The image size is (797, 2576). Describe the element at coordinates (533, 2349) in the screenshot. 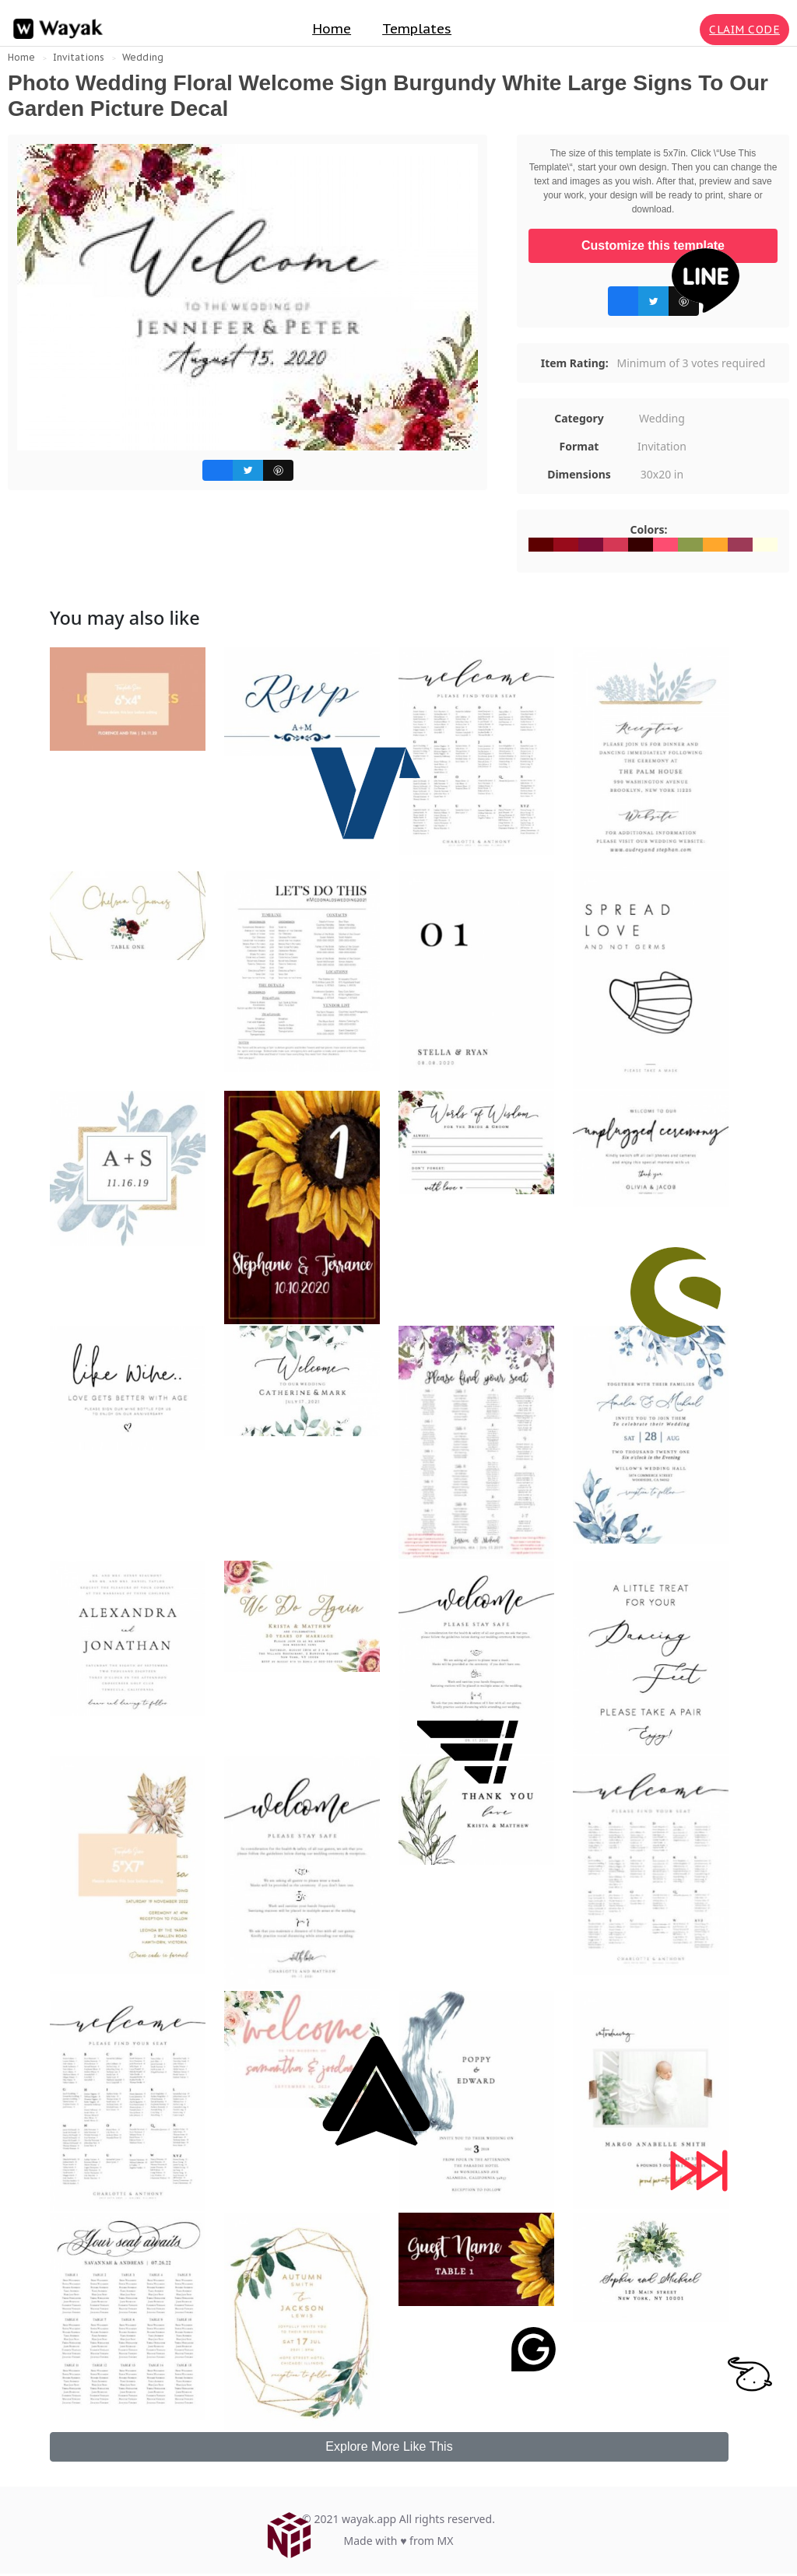

I see `open Grammarly writing assistant` at that location.